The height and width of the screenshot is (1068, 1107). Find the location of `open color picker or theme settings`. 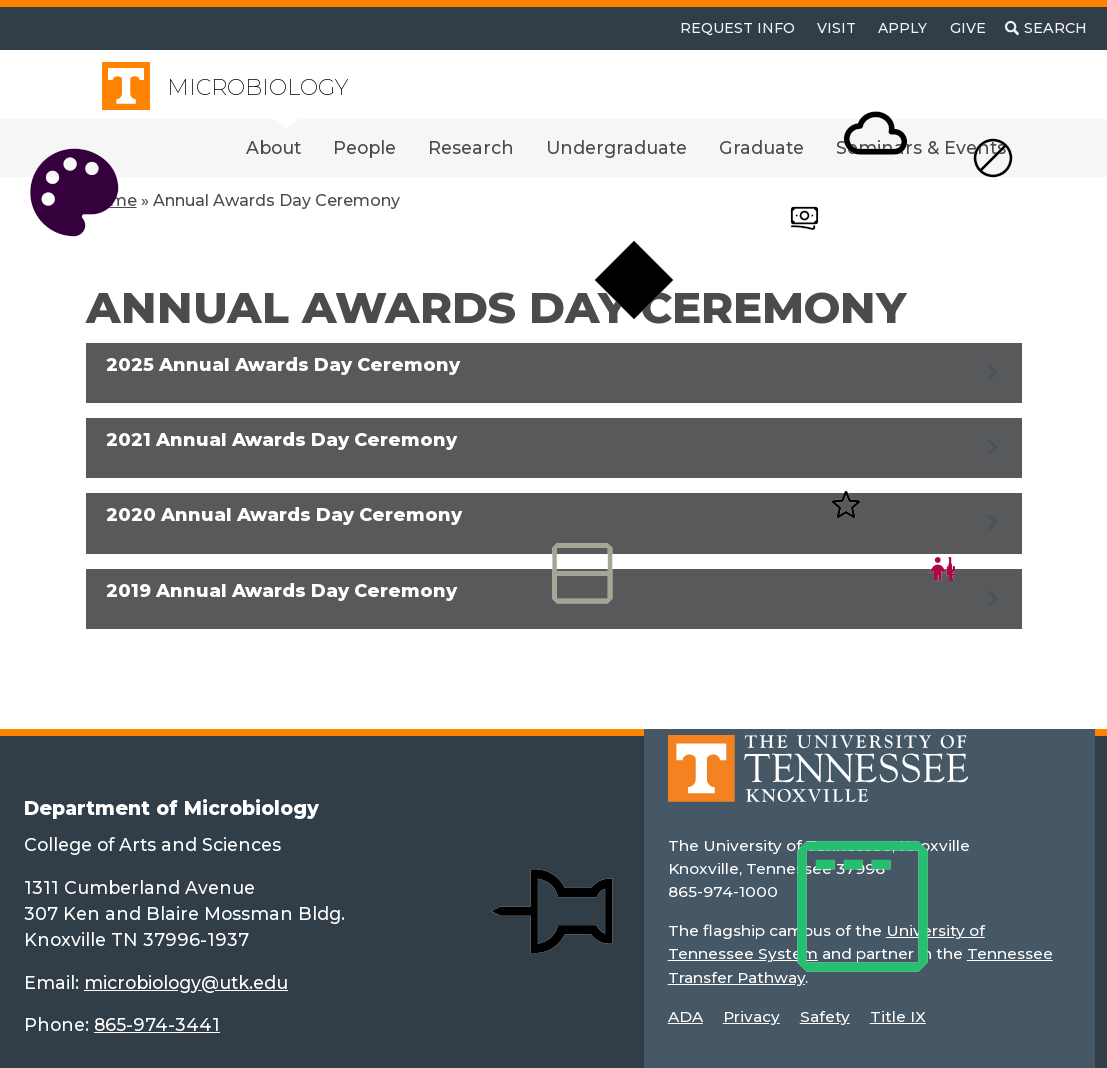

open color picker or theme settings is located at coordinates (74, 192).